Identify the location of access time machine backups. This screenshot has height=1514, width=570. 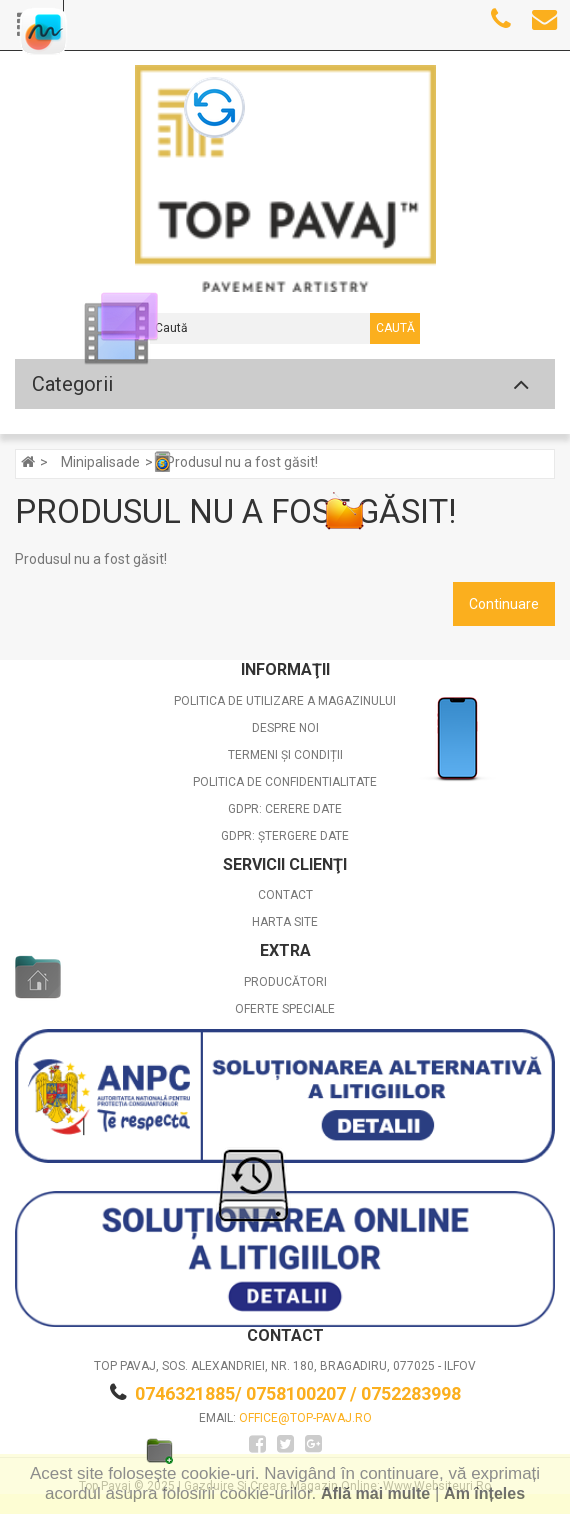
(253, 1185).